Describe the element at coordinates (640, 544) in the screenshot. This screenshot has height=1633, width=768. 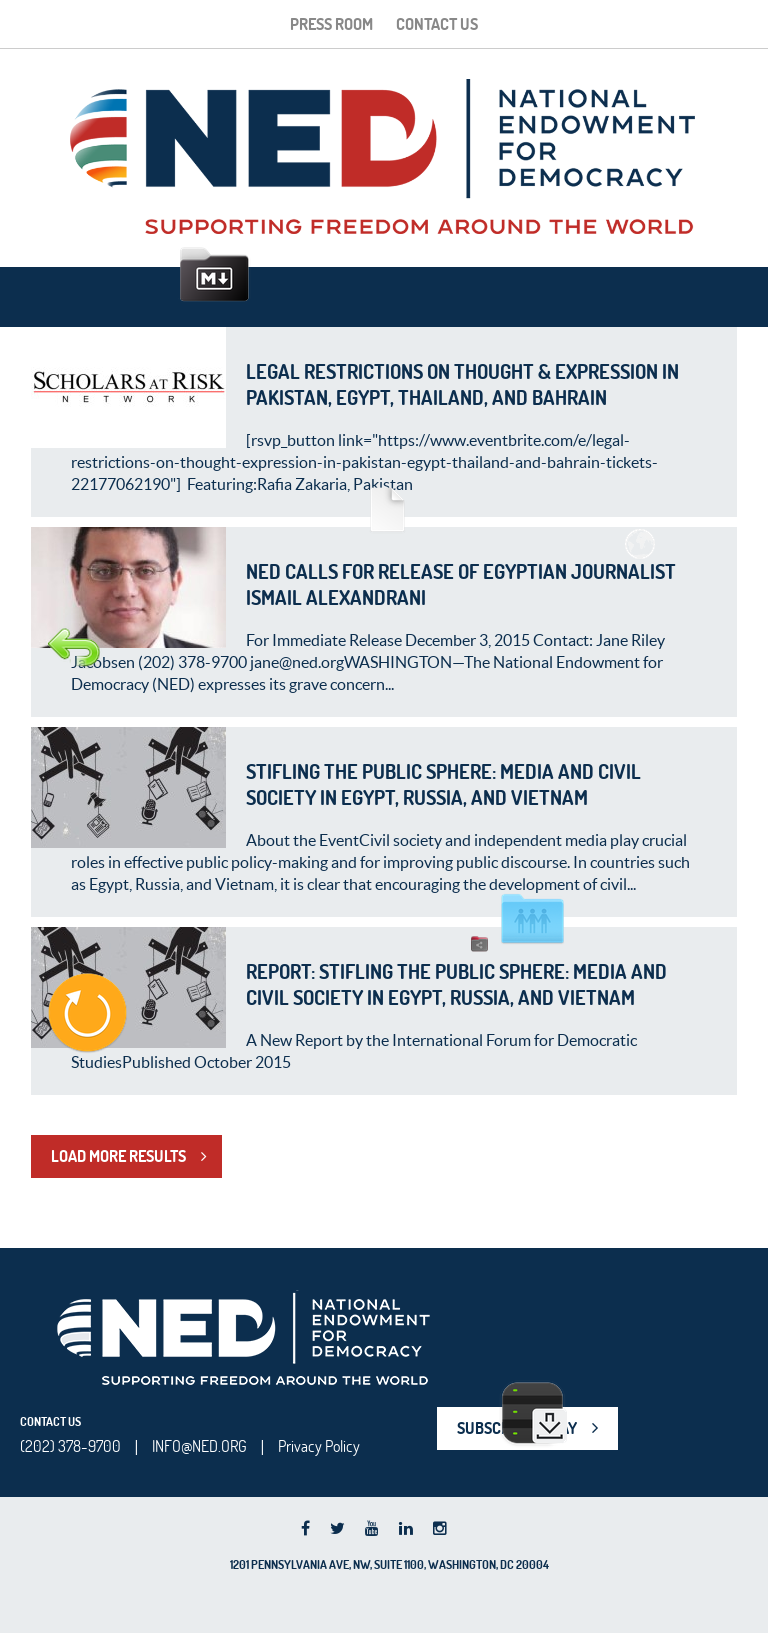
I see `indicates web-based or online content` at that location.